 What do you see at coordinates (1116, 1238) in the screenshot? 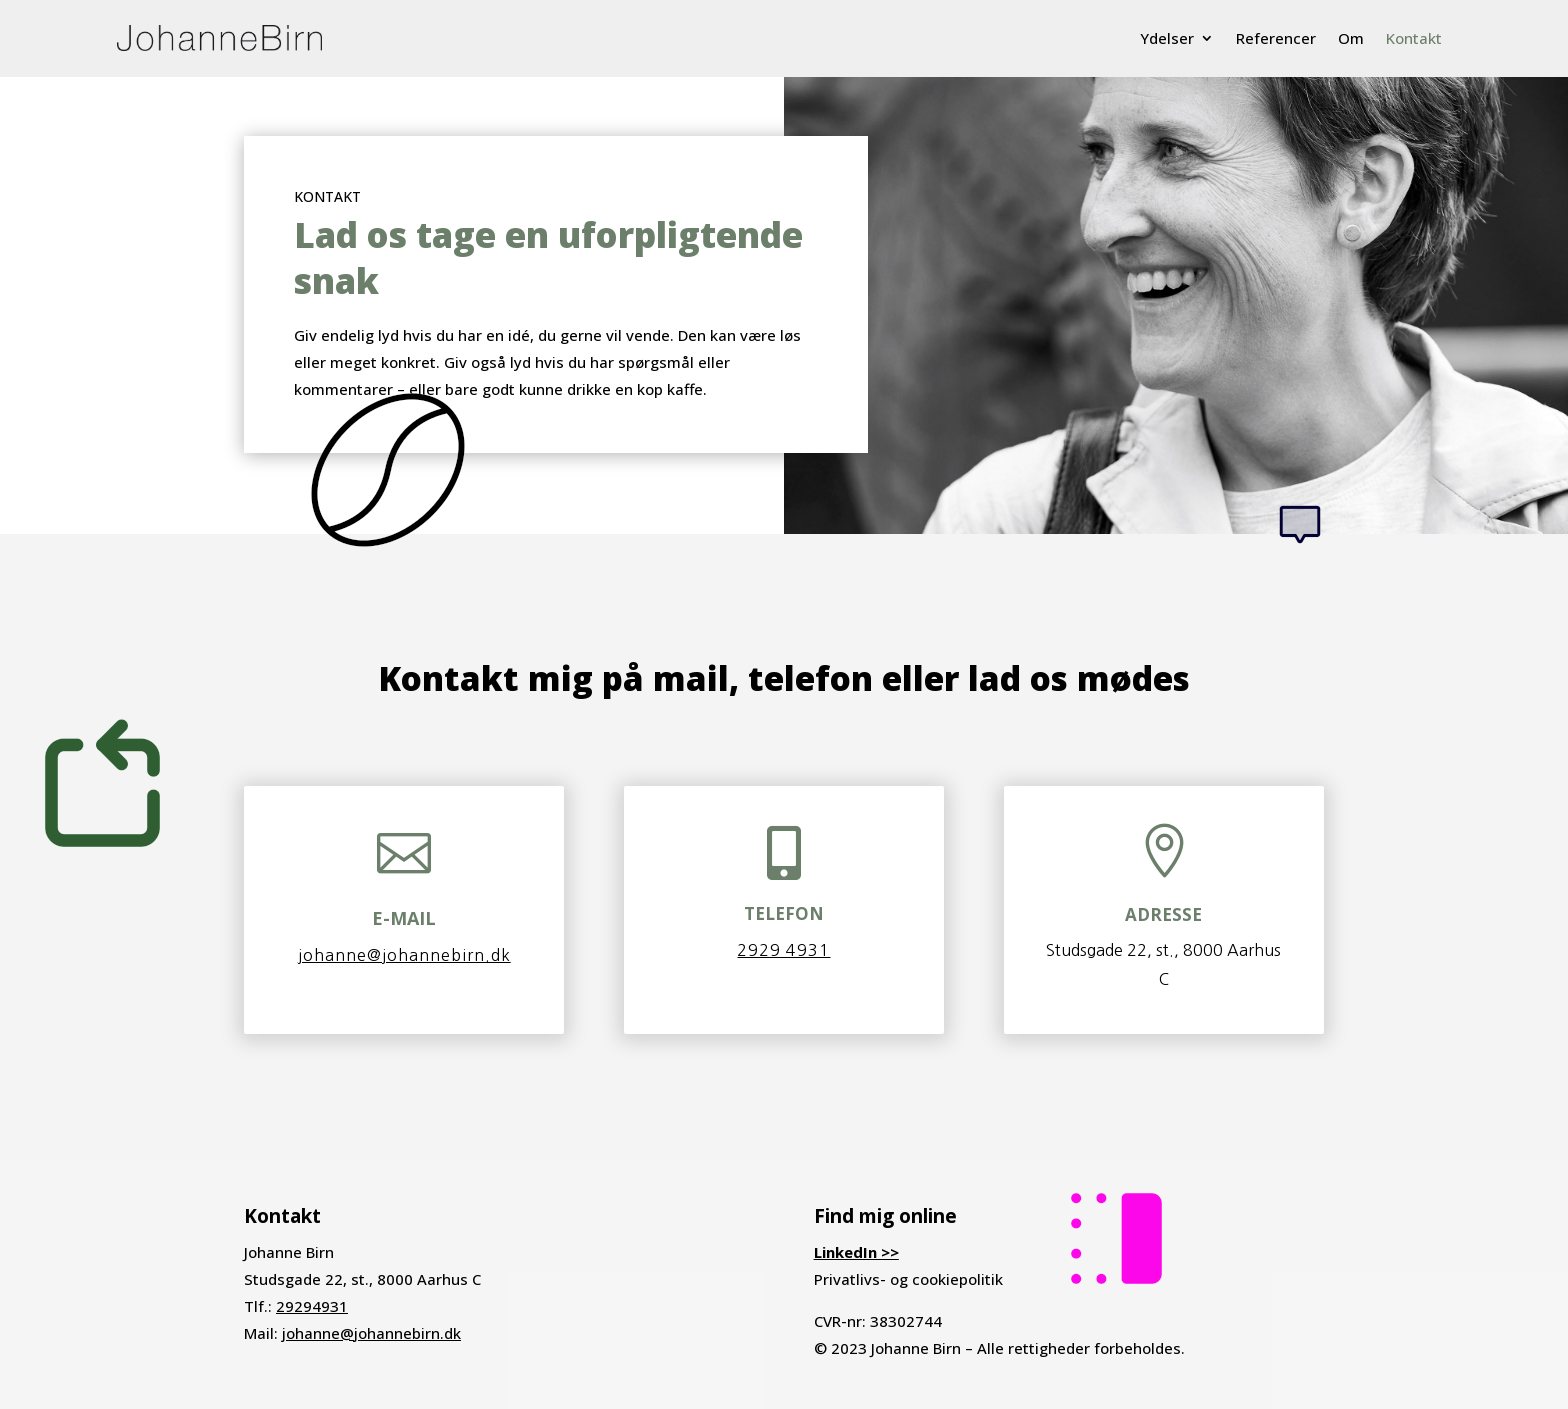
I see `align content to the right edge` at bounding box center [1116, 1238].